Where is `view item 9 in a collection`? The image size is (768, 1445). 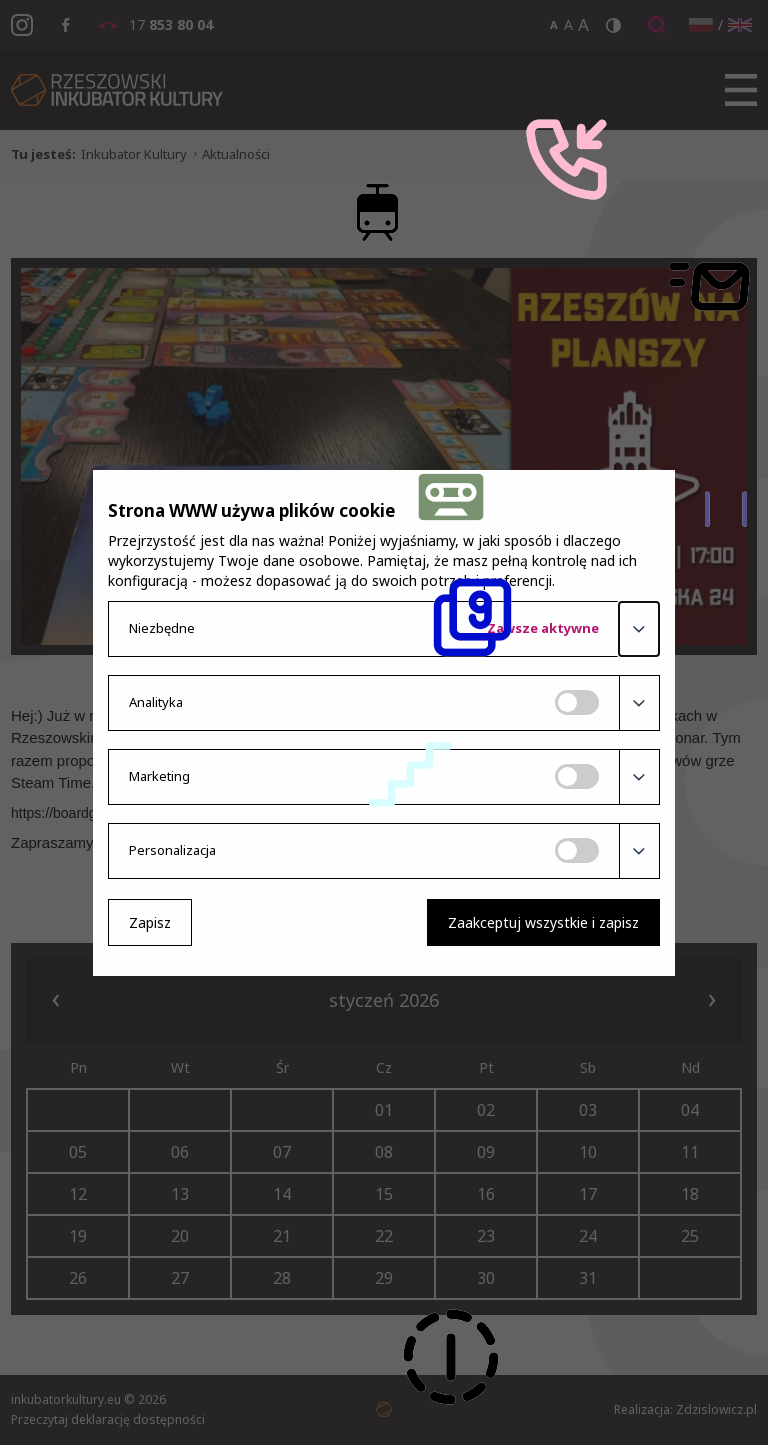 view item 9 in a collection is located at coordinates (472, 617).